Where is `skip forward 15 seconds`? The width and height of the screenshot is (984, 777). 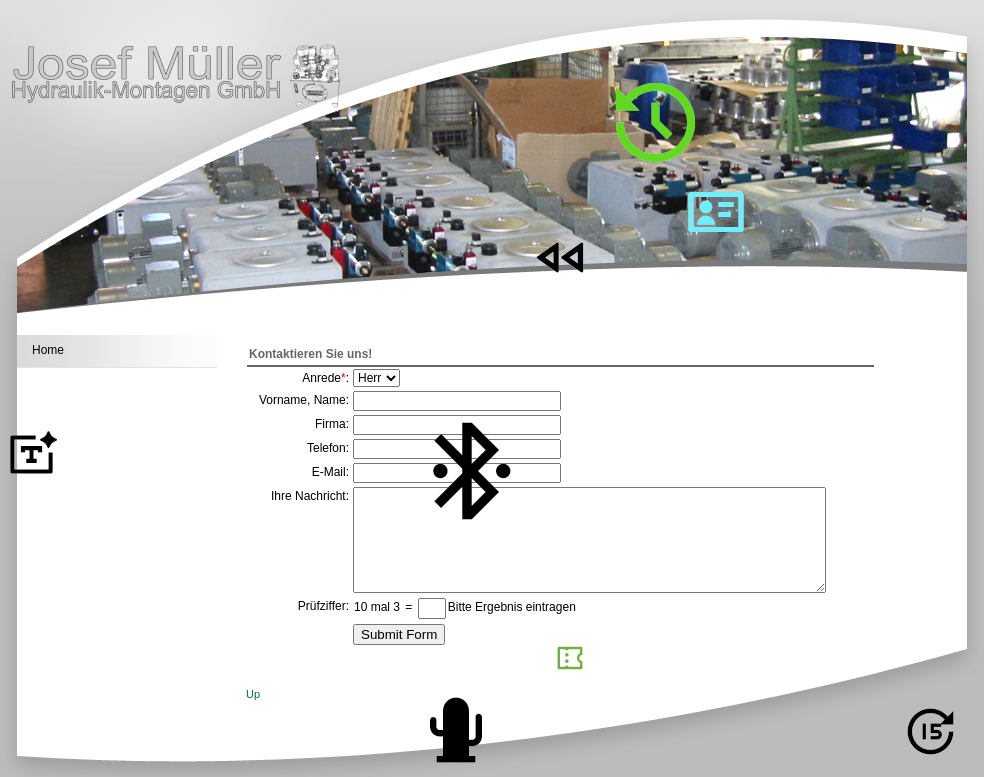 skip forward 15 seconds is located at coordinates (930, 731).